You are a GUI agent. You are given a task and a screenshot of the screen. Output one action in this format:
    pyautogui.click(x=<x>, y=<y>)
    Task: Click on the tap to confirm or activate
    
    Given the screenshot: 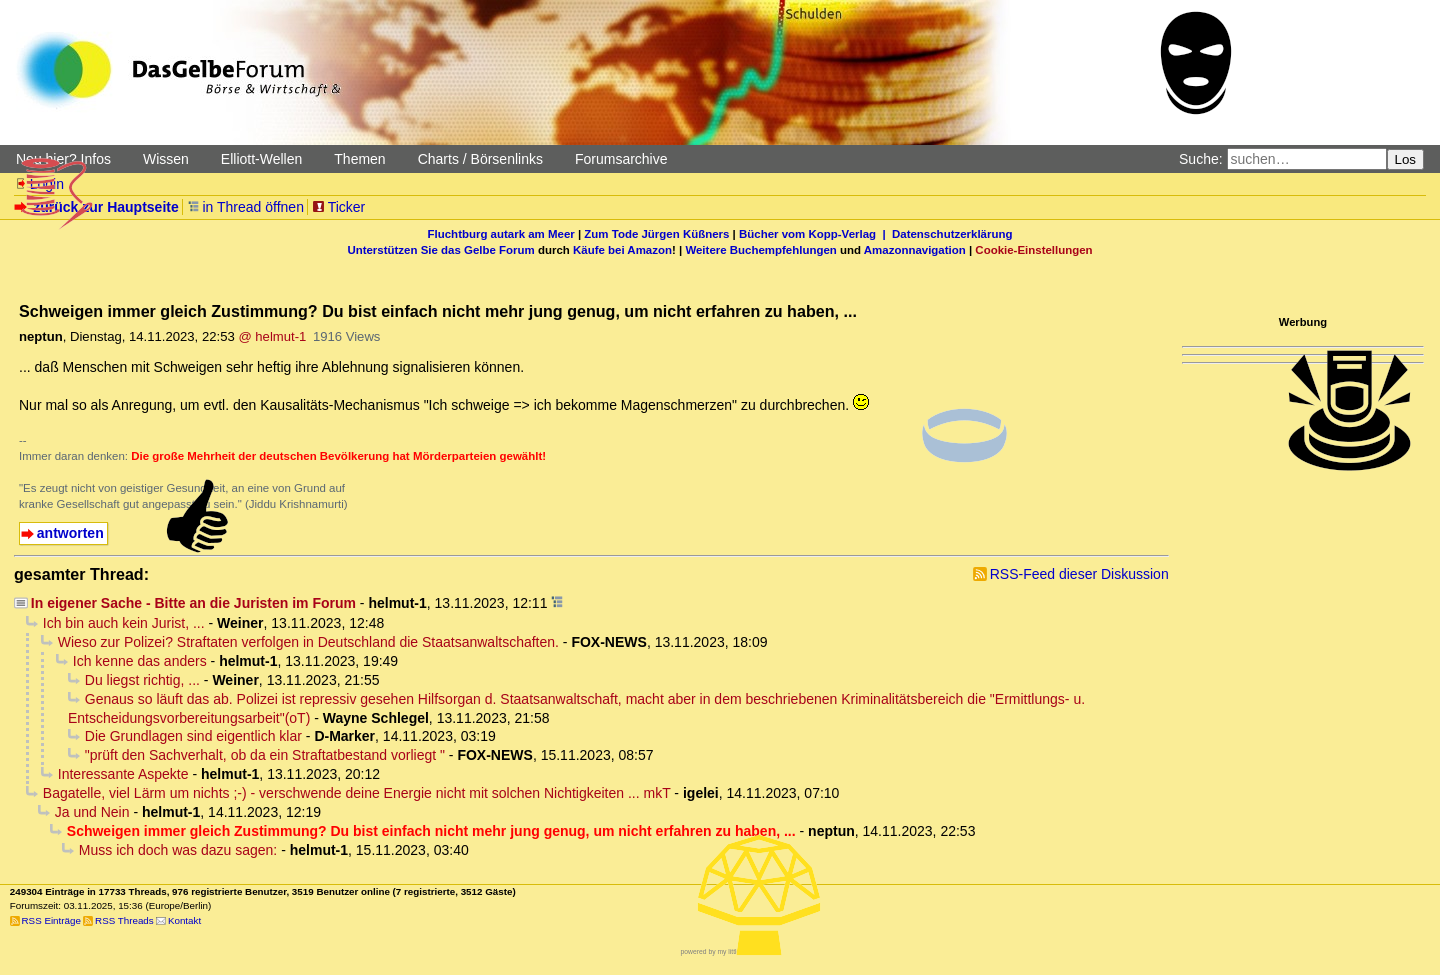 What is the action you would take?
    pyautogui.click(x=1349, y=411)
    